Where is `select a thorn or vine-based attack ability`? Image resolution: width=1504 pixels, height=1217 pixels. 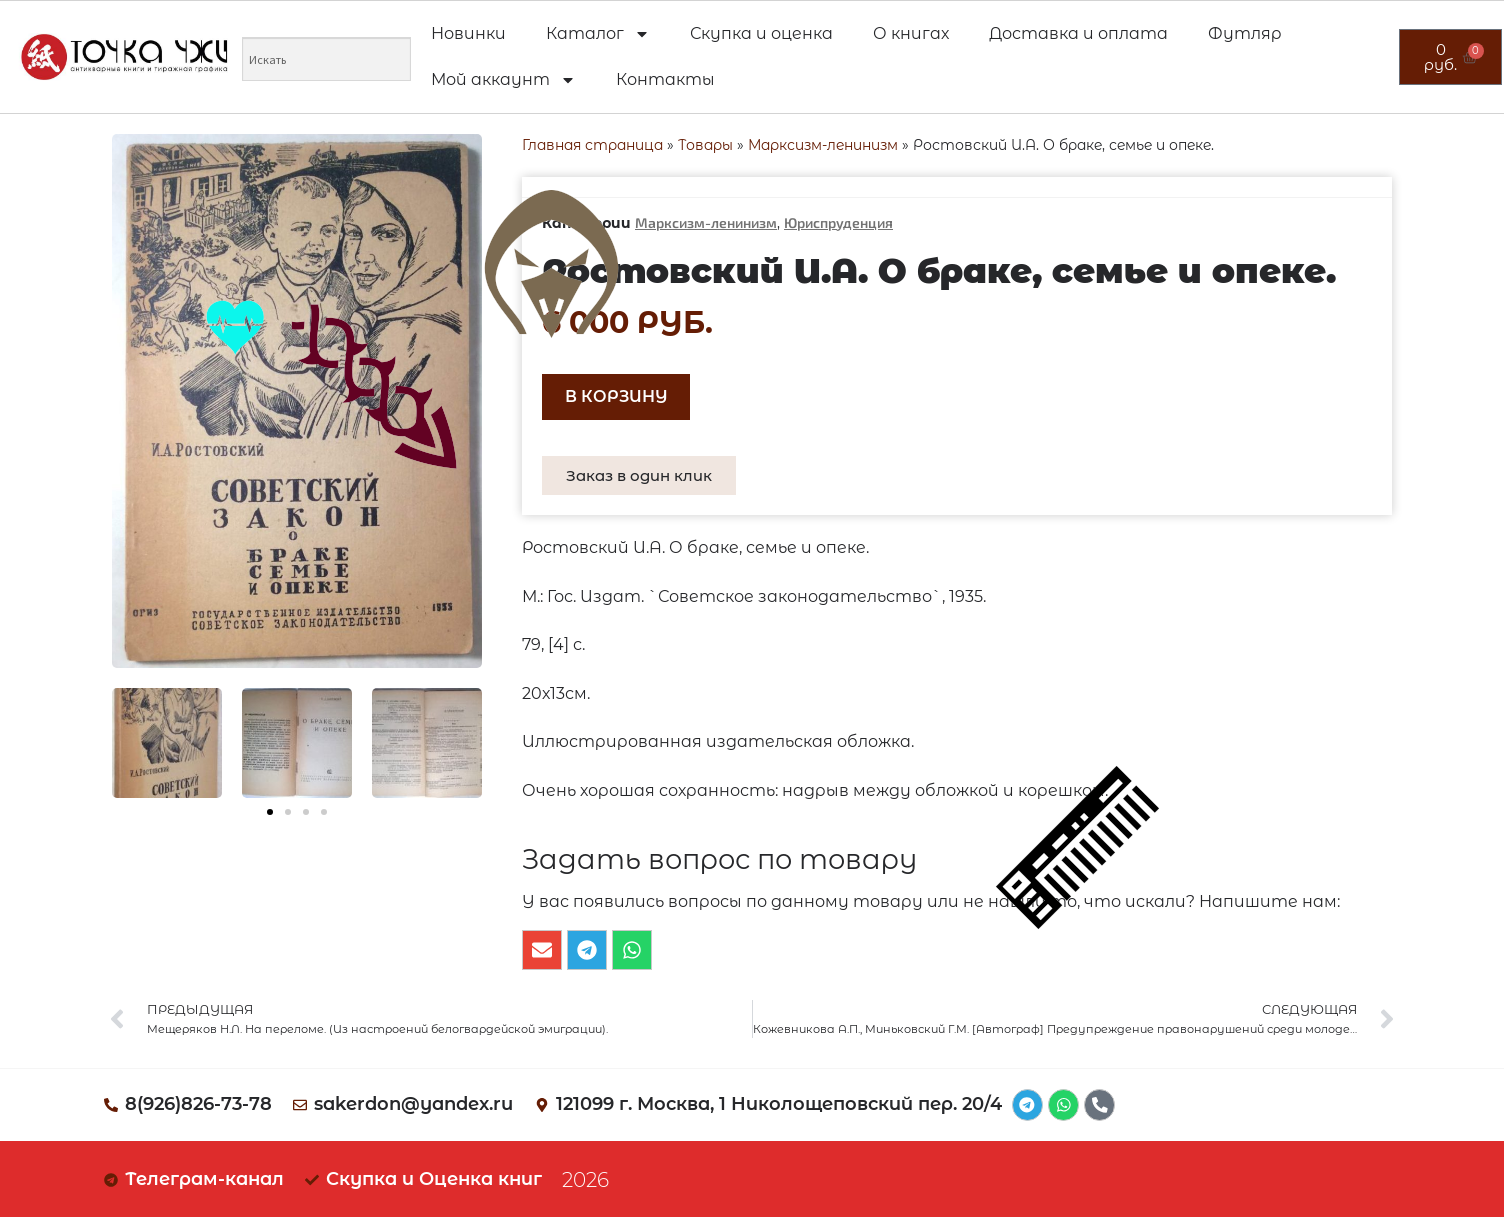
select a thorn or vine-based attack ability is located at coordinates (374, 387).